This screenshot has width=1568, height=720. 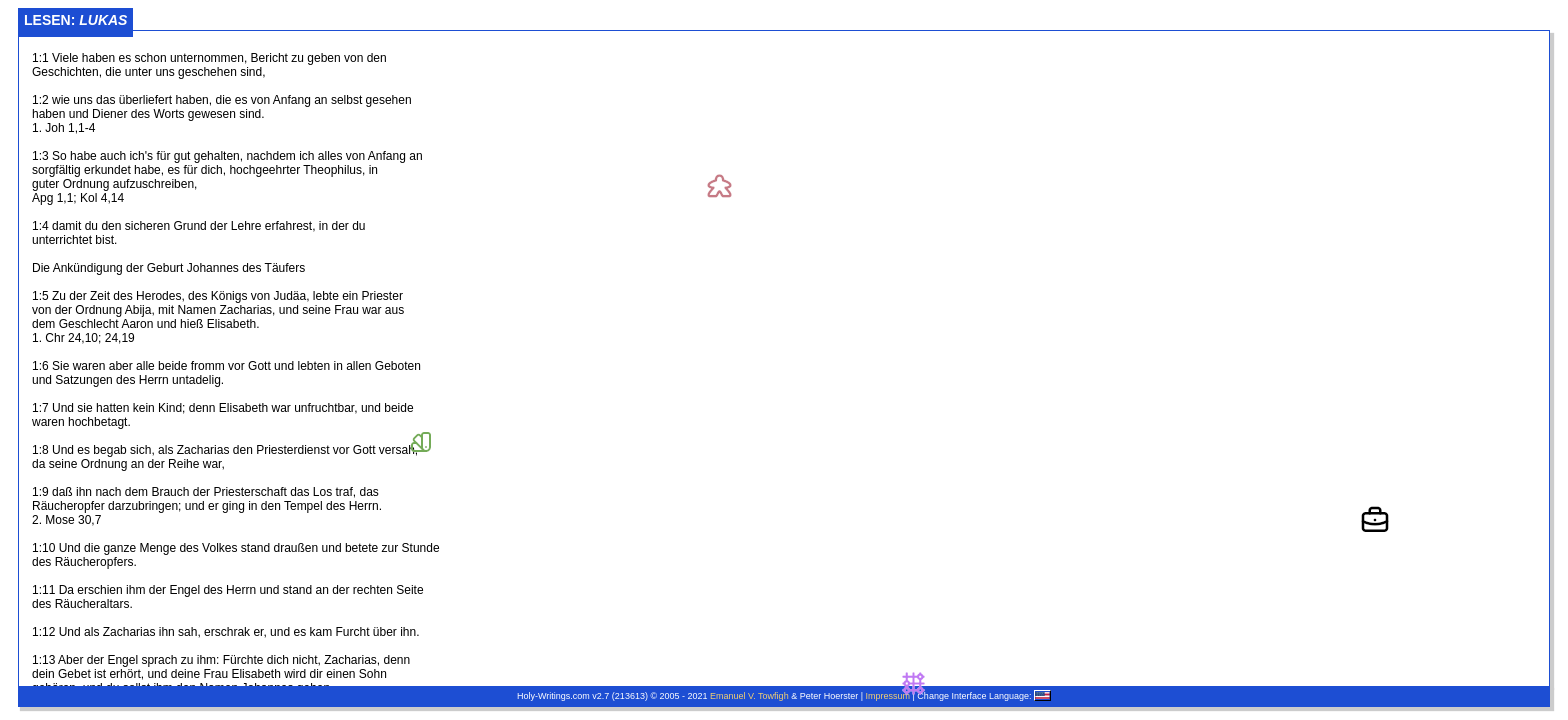 What do you see at coordinates (719, 186) in the screenshot?
I see `access board game or tabletop gaming features` at bounding box center [719, 186].